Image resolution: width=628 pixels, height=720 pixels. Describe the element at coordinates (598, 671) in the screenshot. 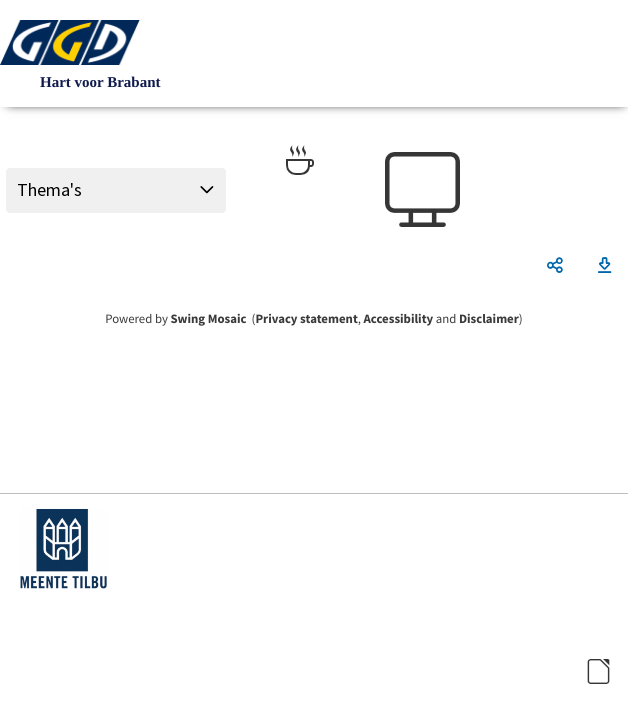

I see `open LibreOffice suite` at that location.